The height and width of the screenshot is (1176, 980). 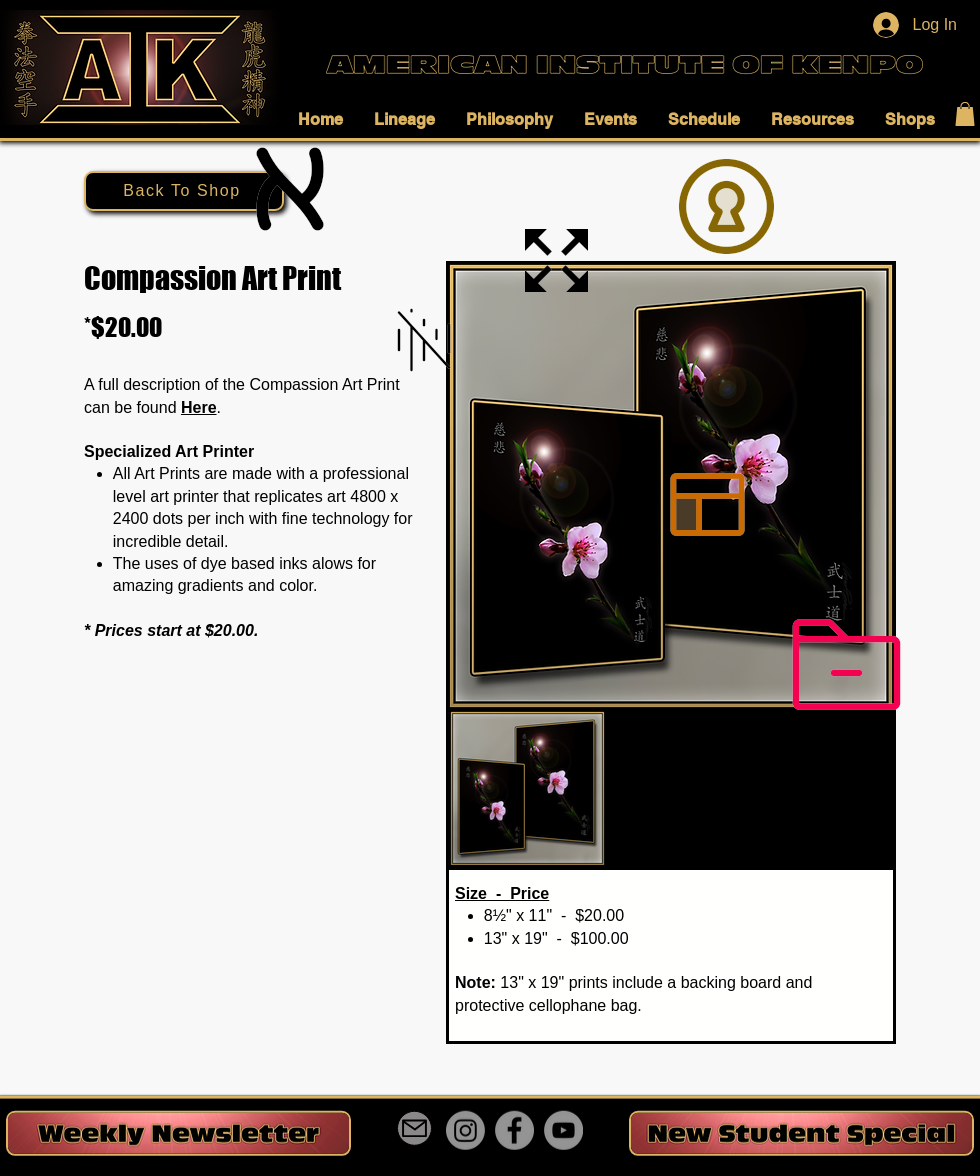 What do you see at coordinates (424, 340) in the screenshot?
I see `mute or disable audio input` at bounding box center [424, 340].